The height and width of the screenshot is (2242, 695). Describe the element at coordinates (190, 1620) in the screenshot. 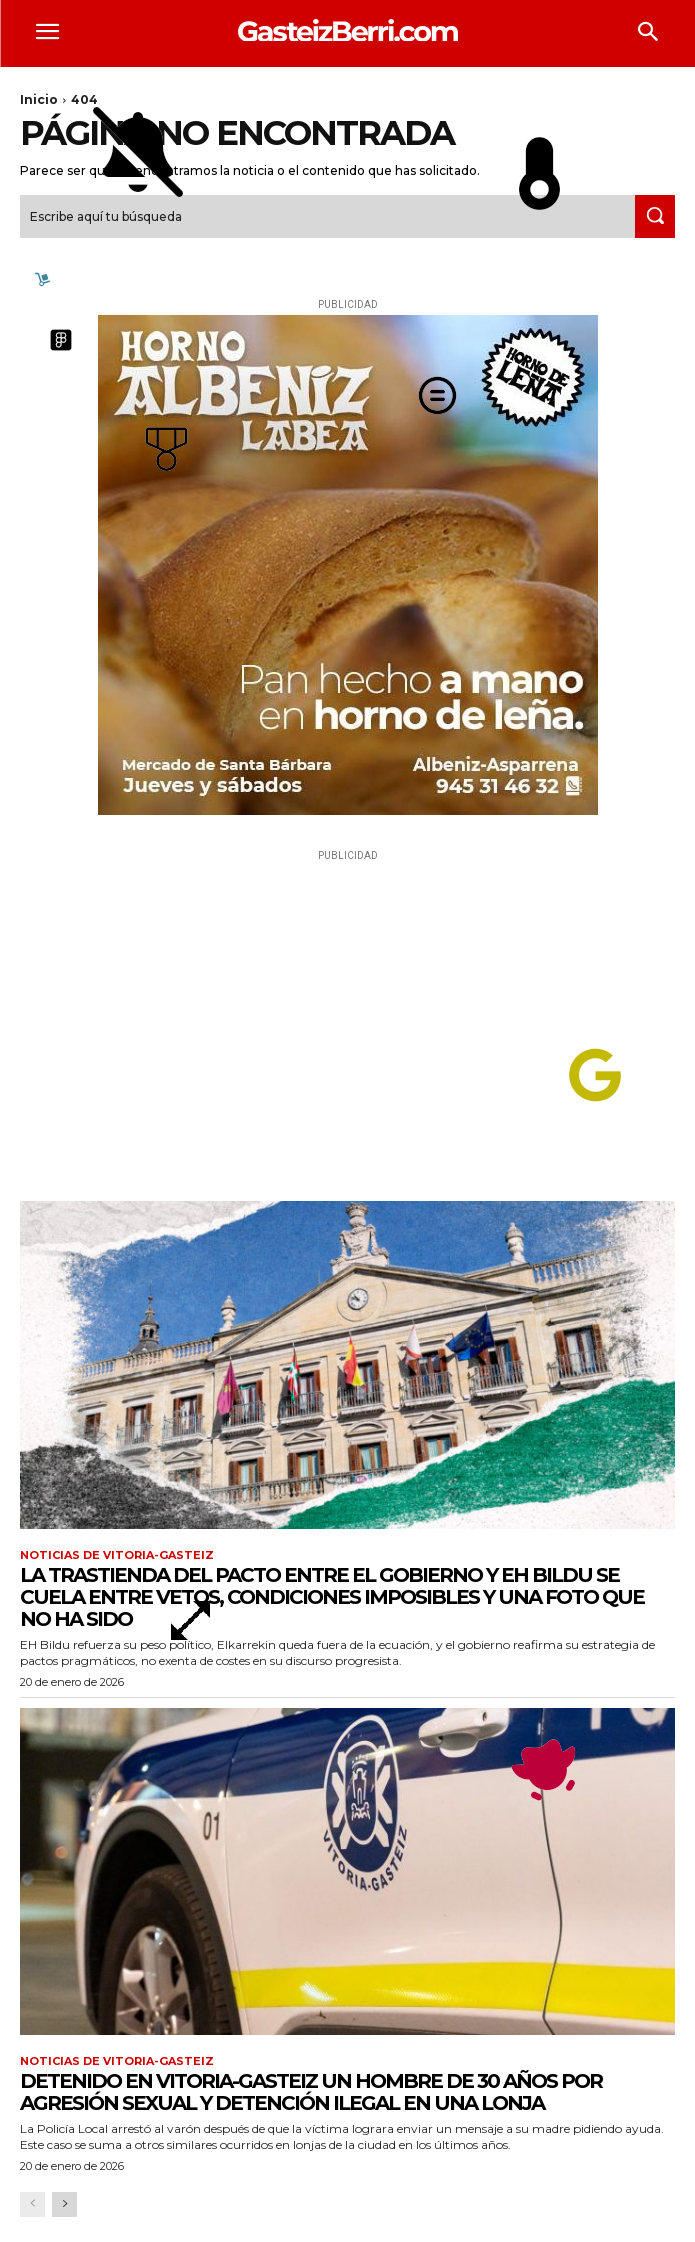

I see `expand to full screen` at that location.